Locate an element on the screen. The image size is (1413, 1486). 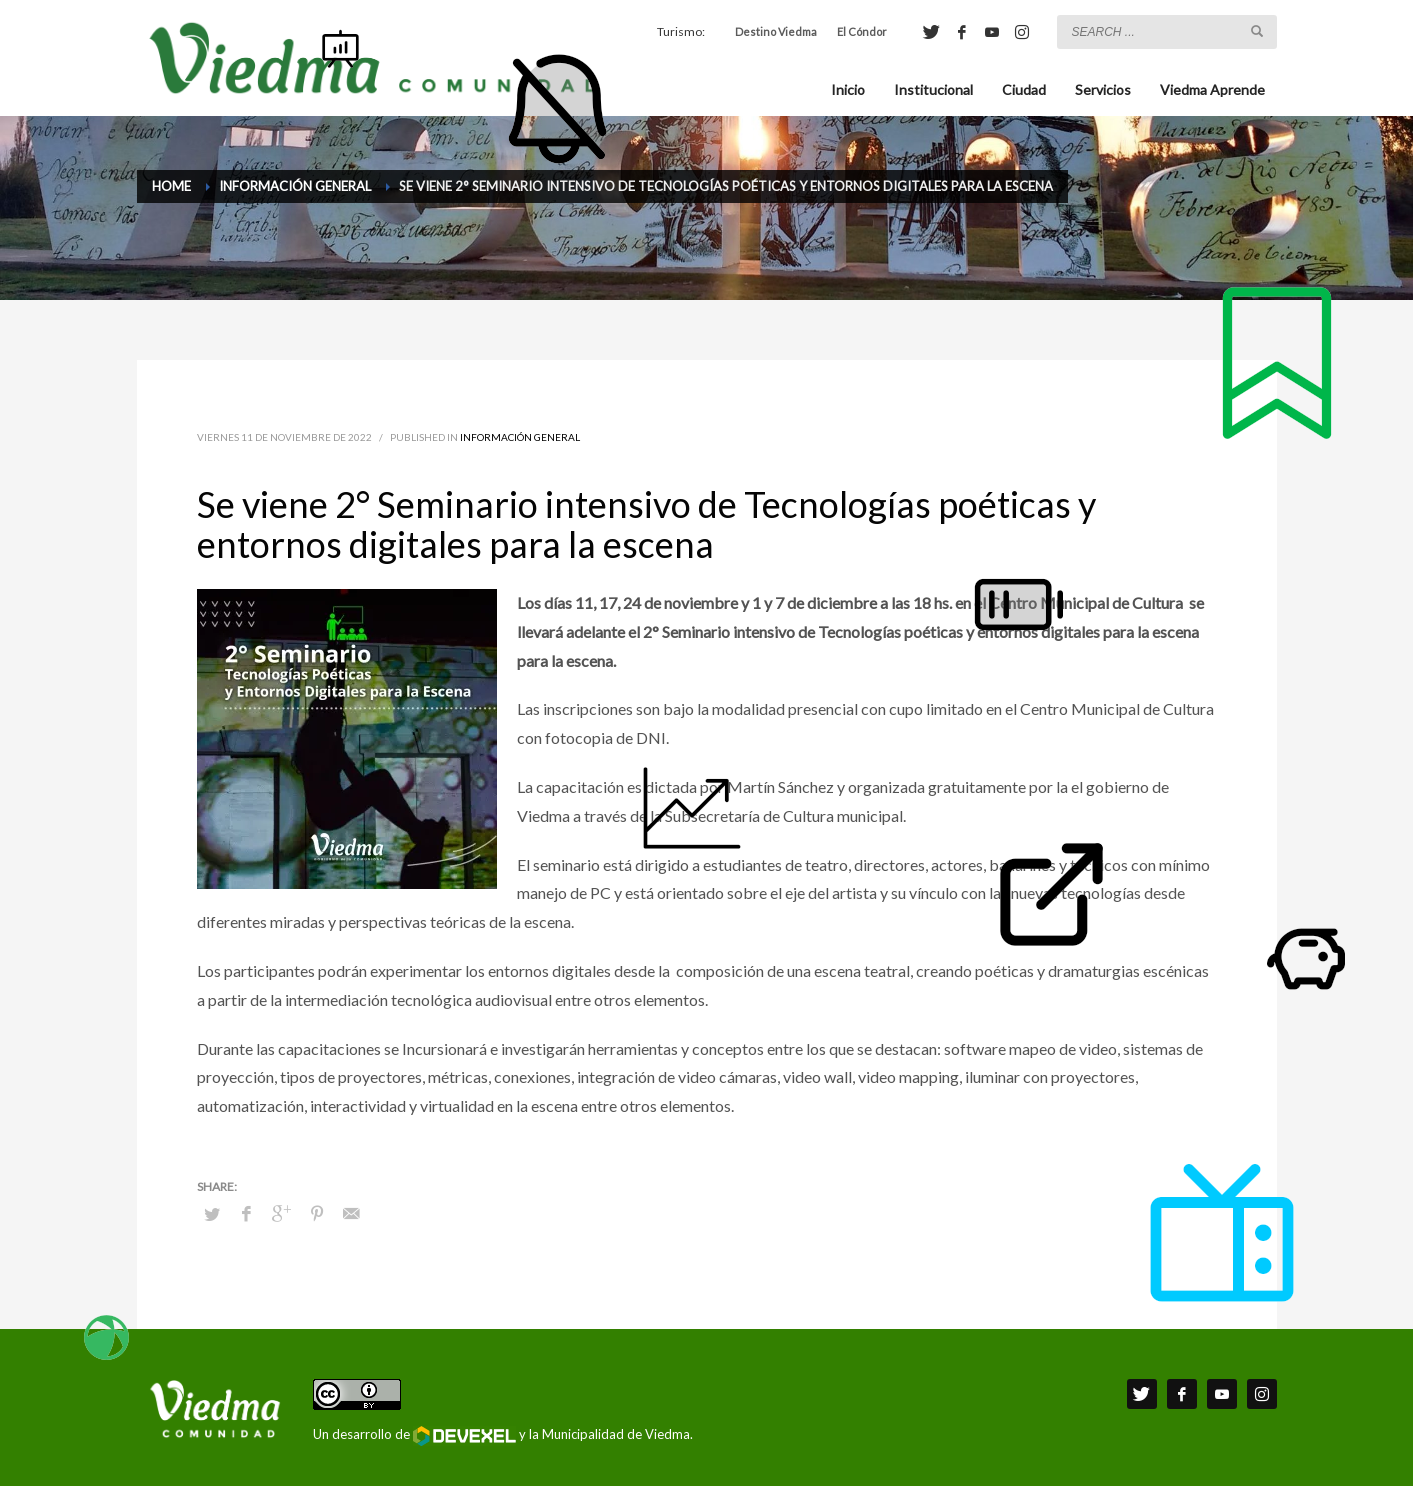
access TV or video streaming content is located at coordinates (1222, 1241).